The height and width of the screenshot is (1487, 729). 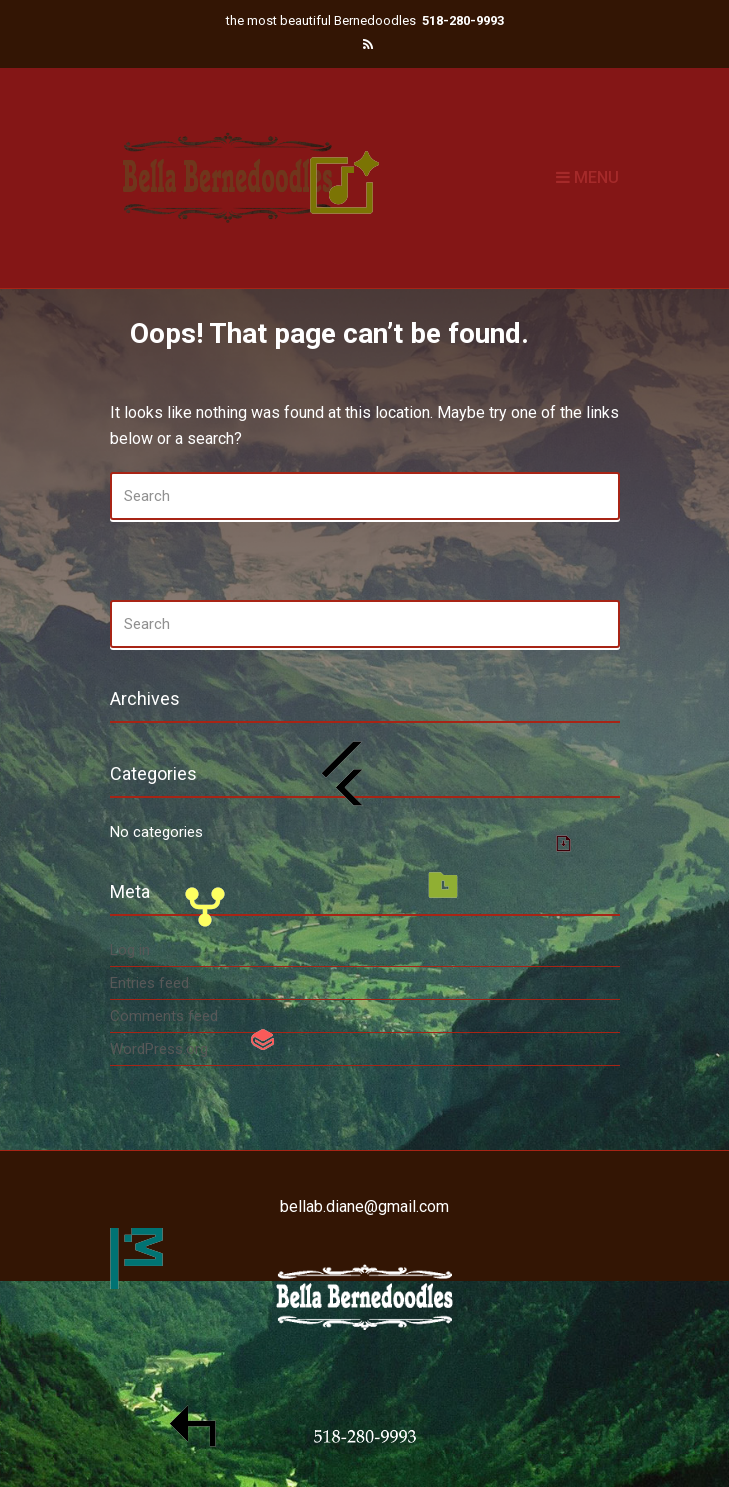 What do you see at coordinates (262, 1039) in the screenshot?
I see `open GitBook documentation` at bounding box center [262, 1039].